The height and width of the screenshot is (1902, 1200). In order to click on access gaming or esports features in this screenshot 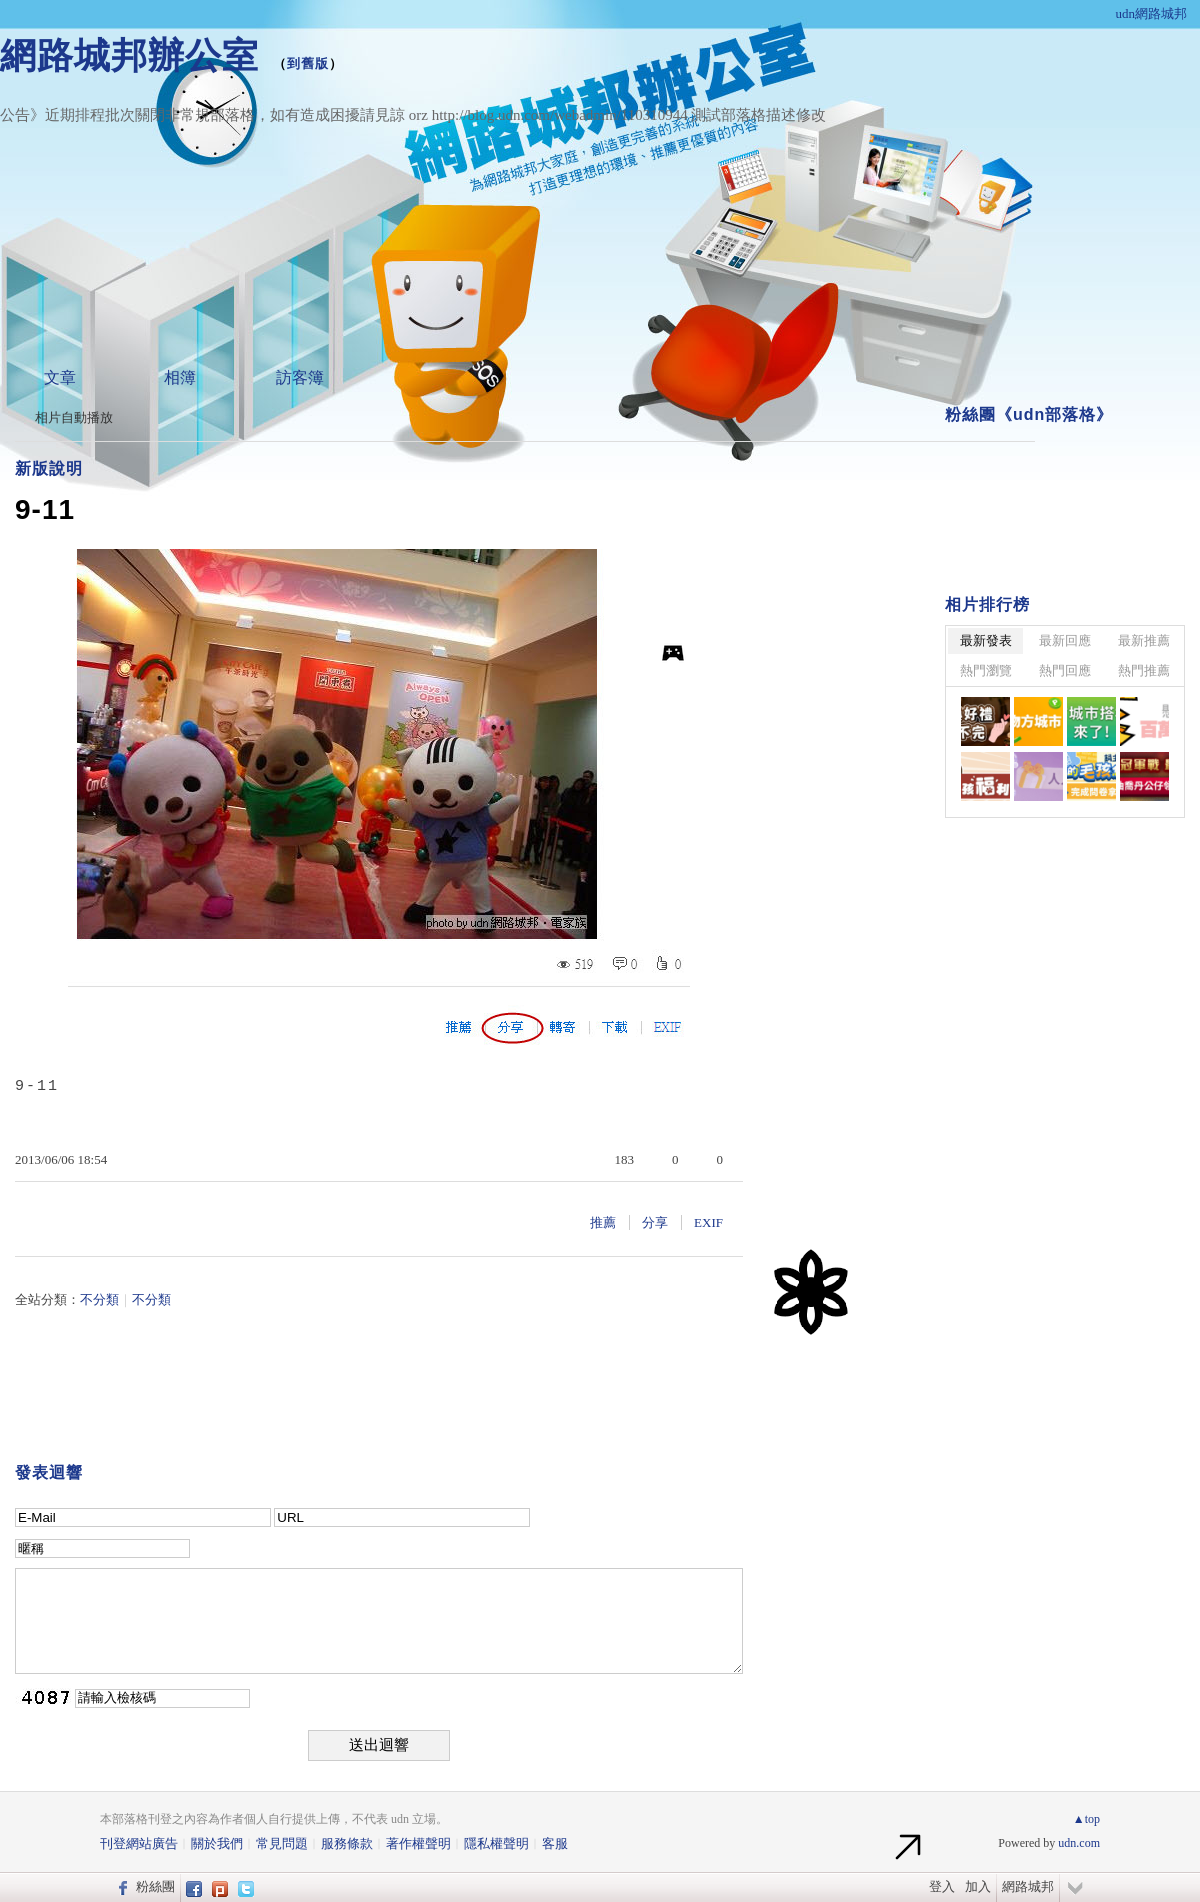, I will do `click(673, 653)`.